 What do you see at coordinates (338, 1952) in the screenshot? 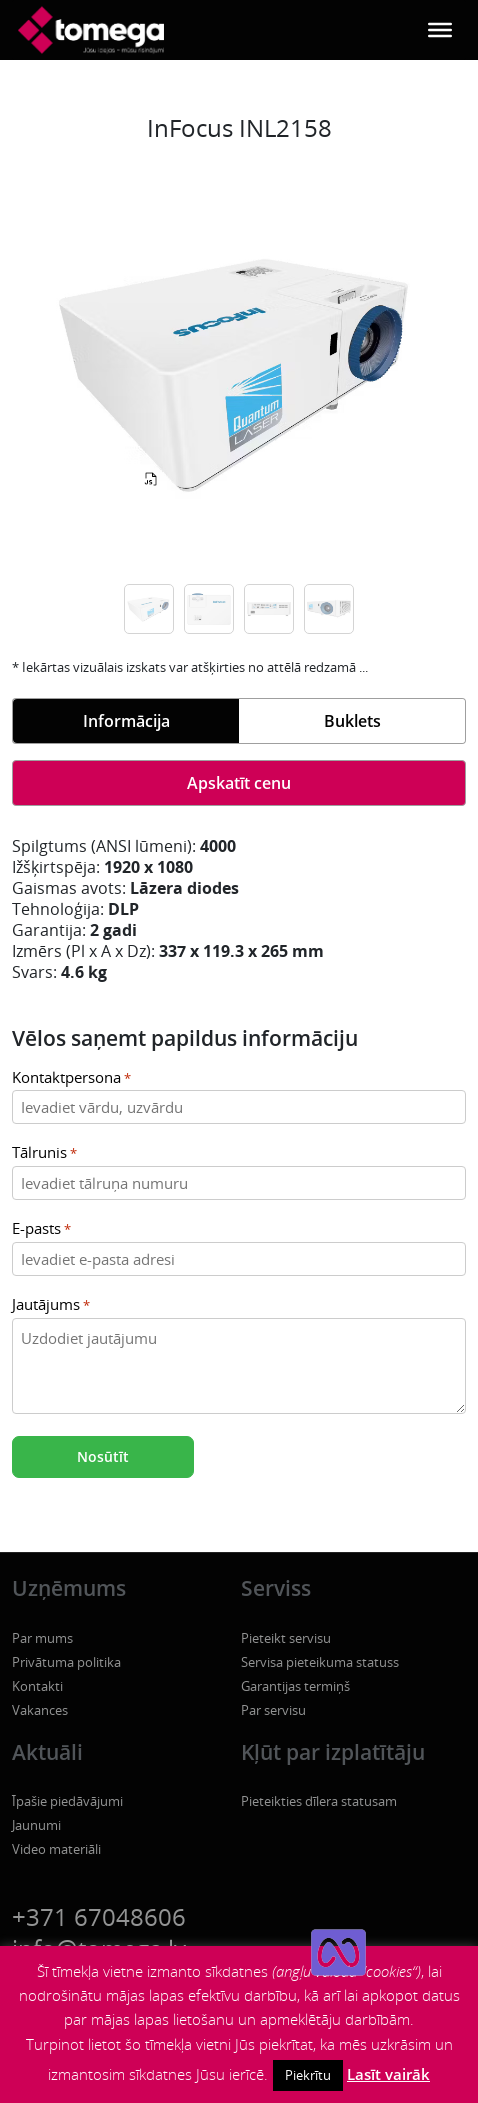
I see `meta company logo` at bounding box center [338, 1952].